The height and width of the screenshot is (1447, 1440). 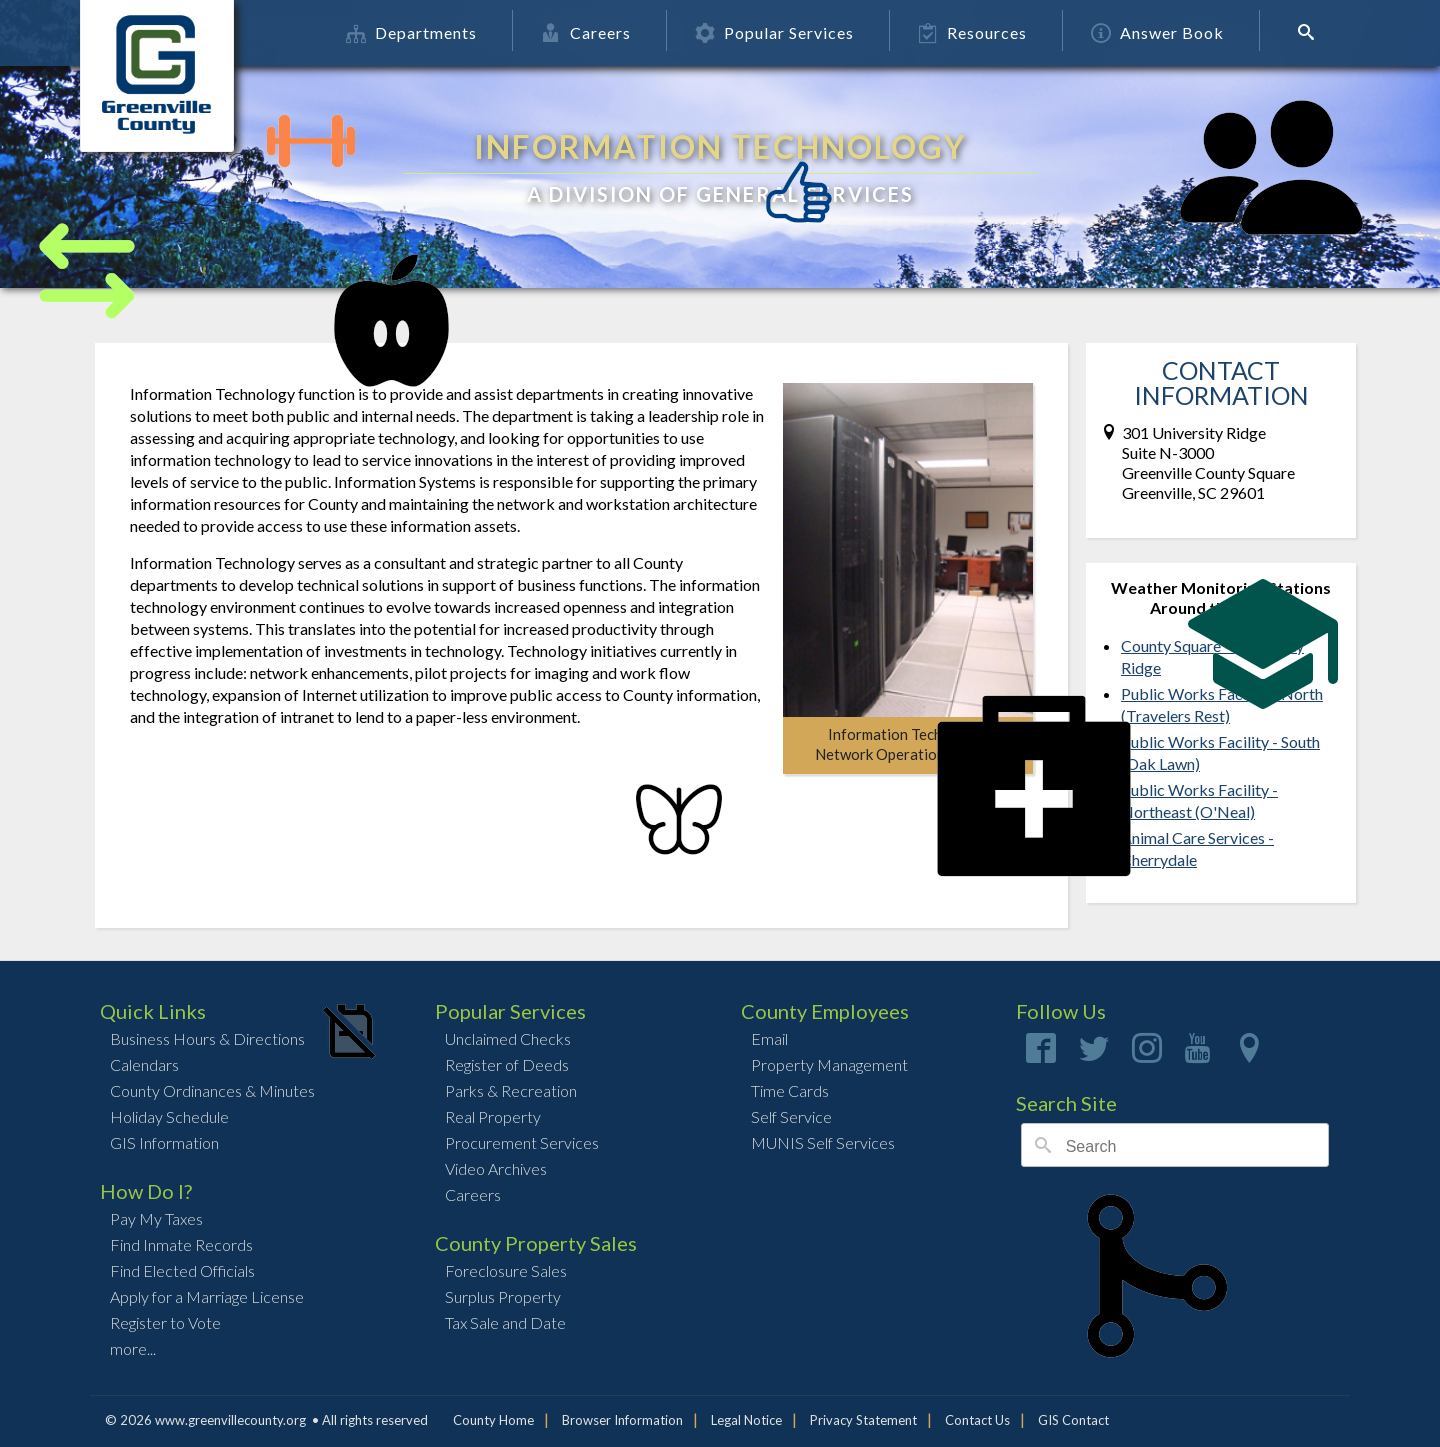 I want to click on access education or learning features, so click(x=1263, y=644).